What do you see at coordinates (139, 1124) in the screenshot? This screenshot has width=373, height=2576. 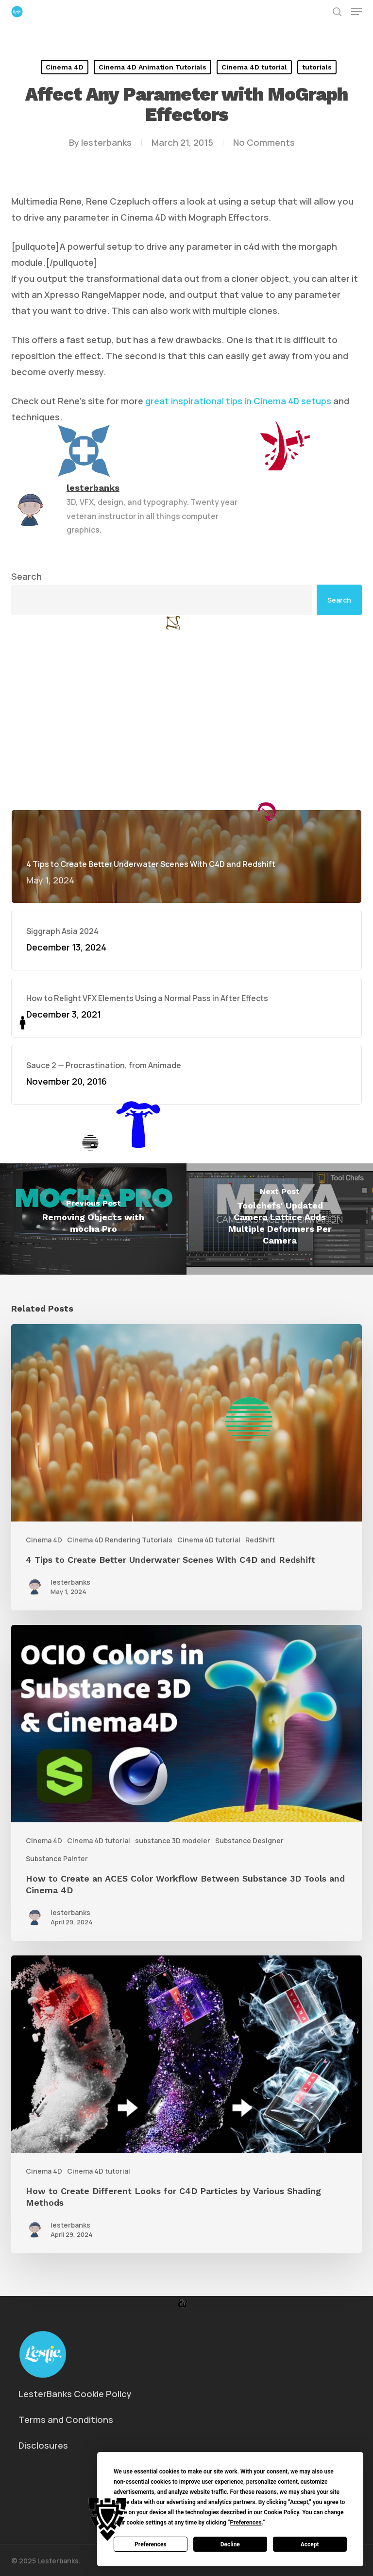 I see `represents african or savanna themed content` at bounding box center [139, 1124].